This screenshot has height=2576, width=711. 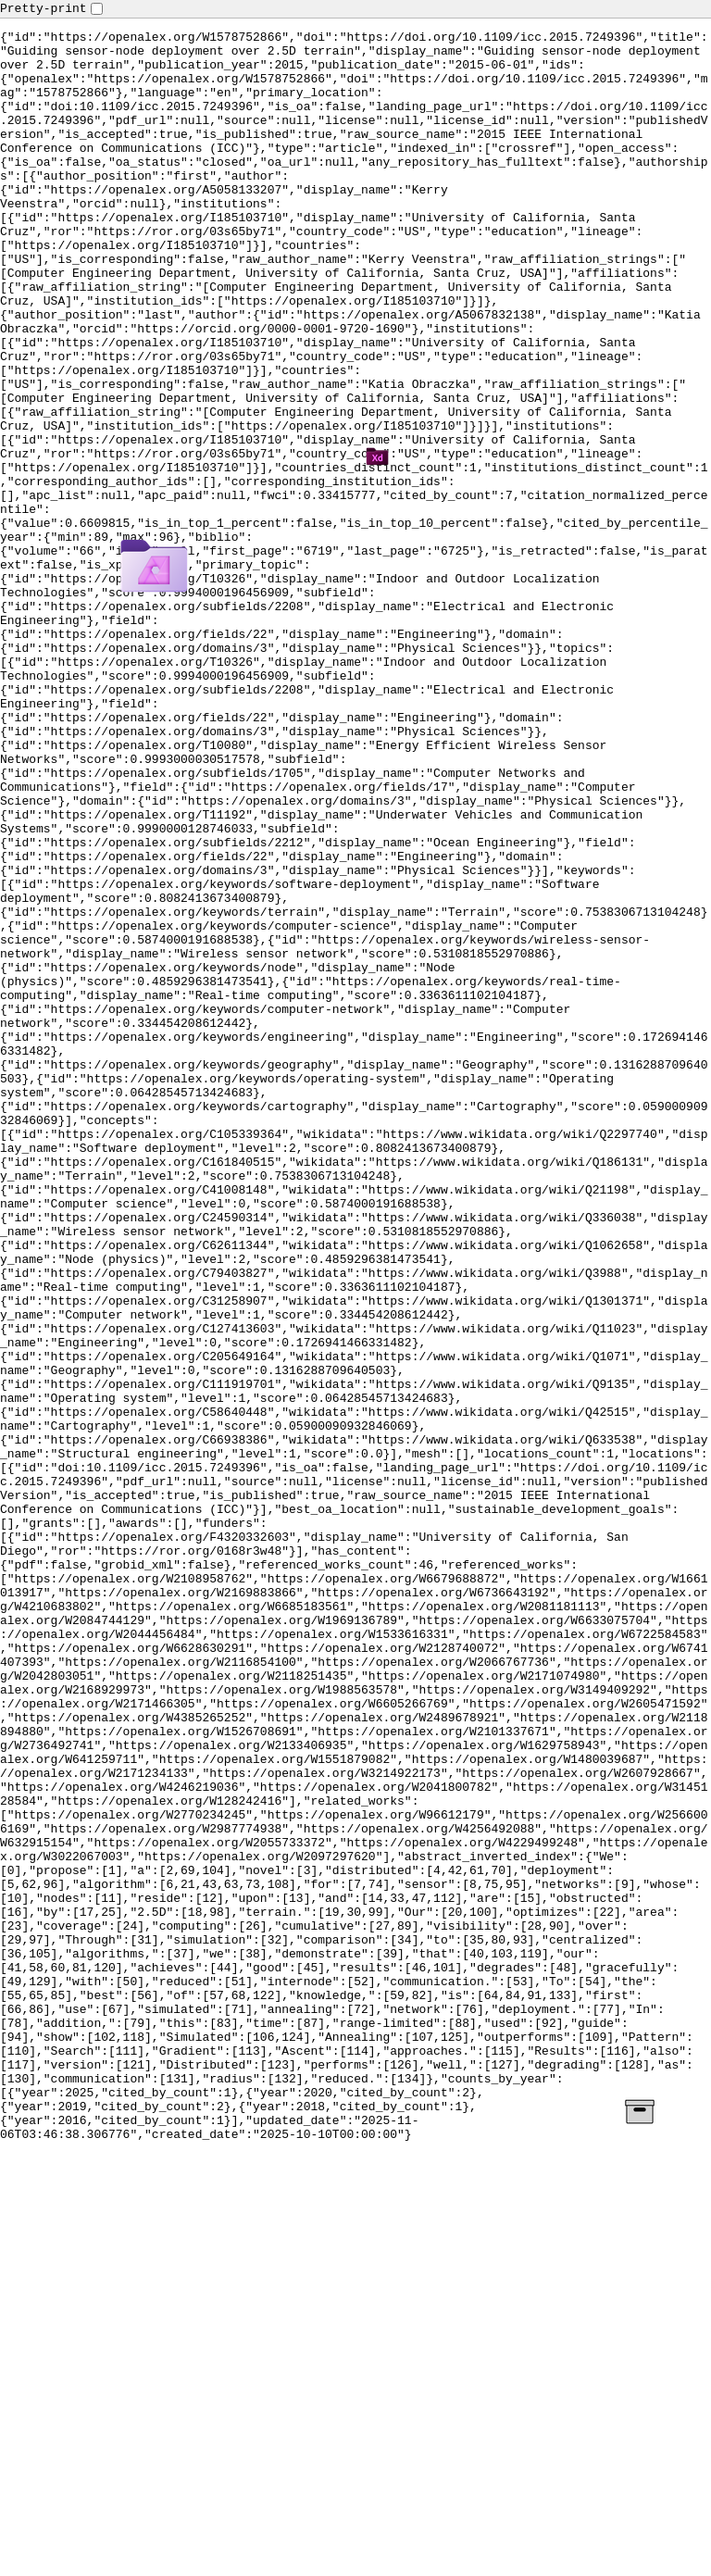 I want to click on open folder containing Adobe XD project files, so click(x=377, y=456).